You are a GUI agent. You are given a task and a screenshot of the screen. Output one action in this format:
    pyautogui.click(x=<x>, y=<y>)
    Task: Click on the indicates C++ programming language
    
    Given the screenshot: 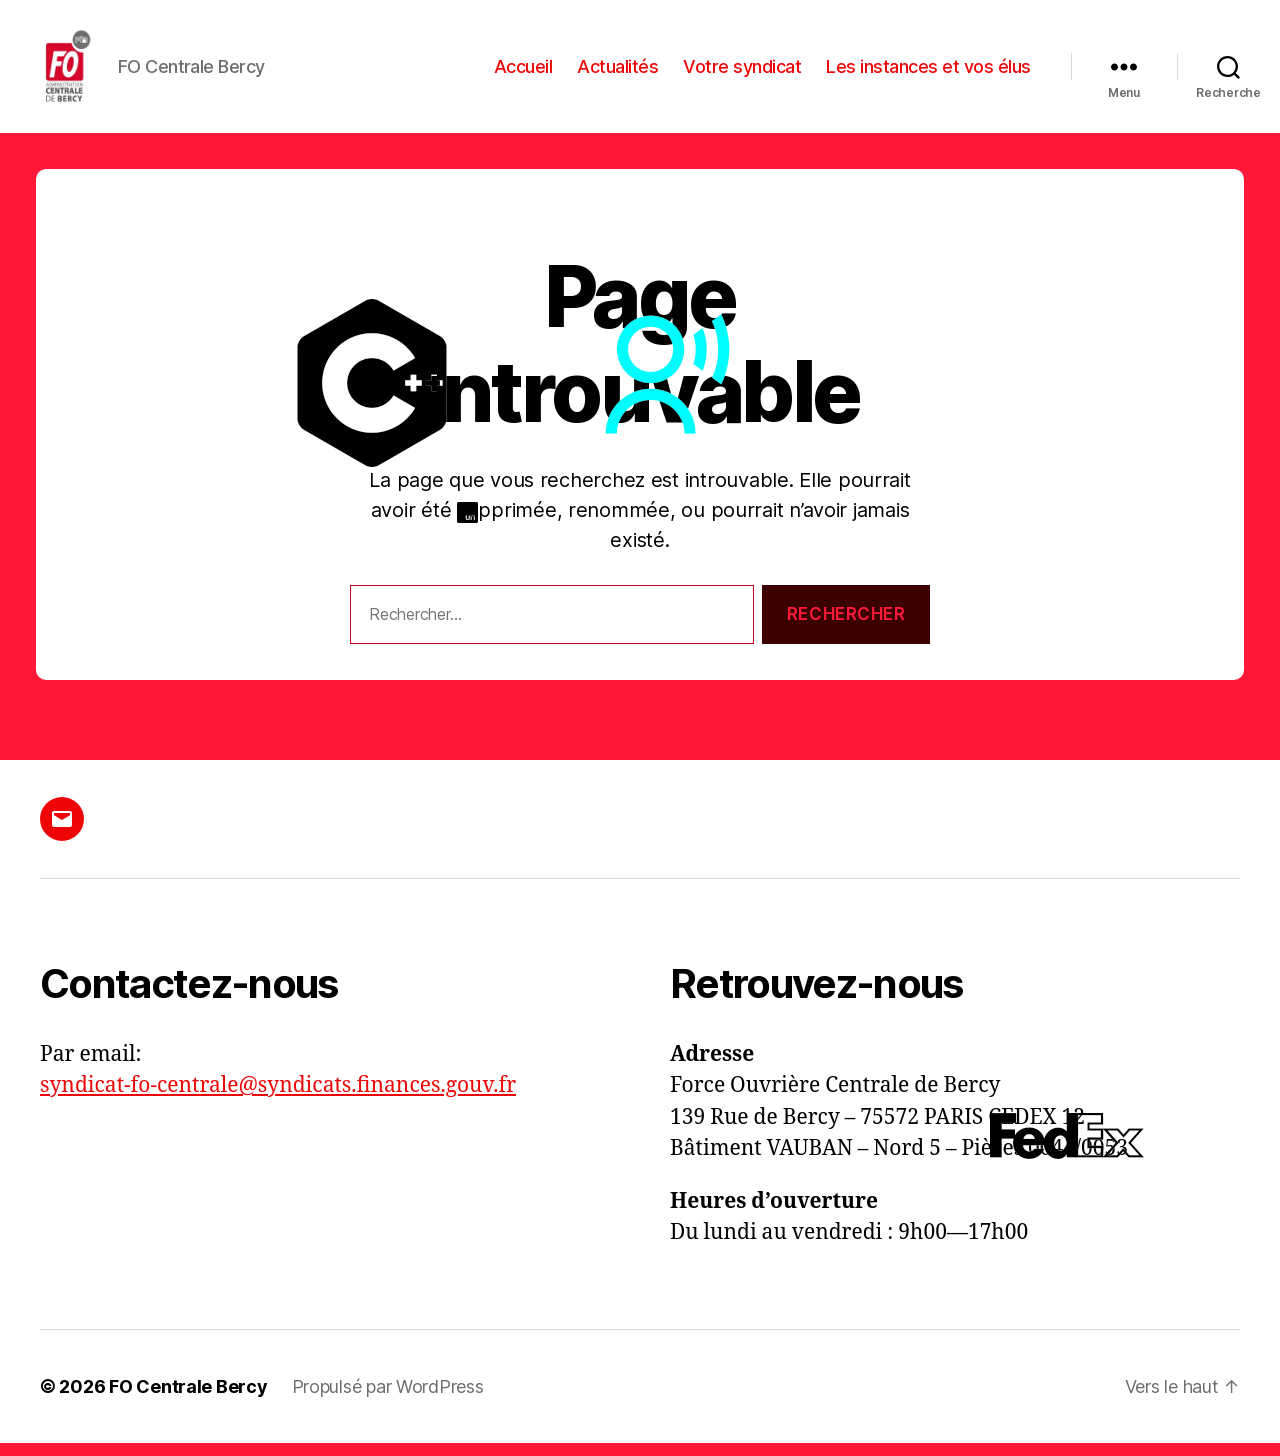 What is the action you would take?
    pyautogui.click(x=372, y=383)
    